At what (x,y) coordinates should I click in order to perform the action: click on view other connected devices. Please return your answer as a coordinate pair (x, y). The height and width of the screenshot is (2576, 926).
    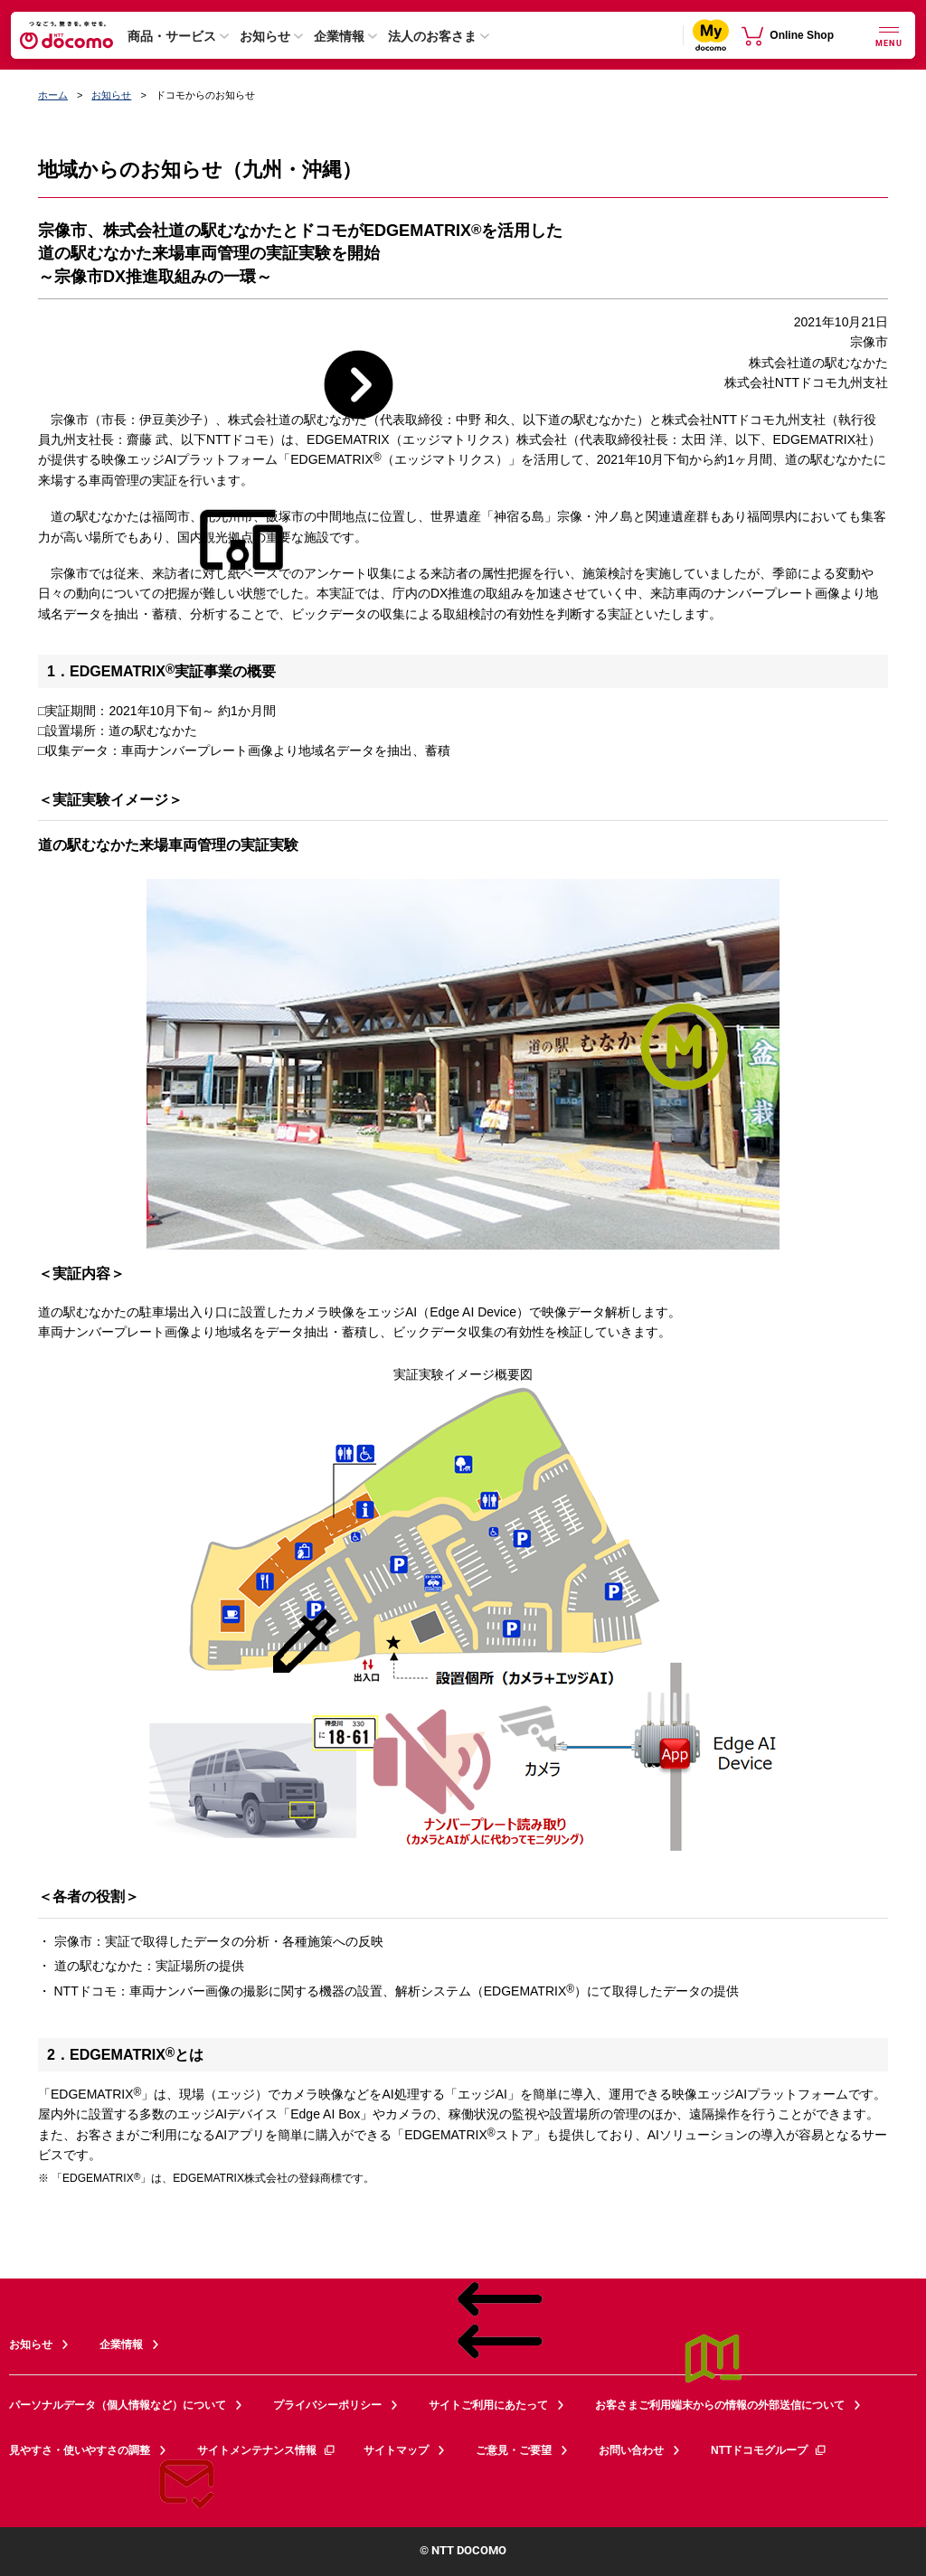
    Looking at the image, I should click on (241, 540).